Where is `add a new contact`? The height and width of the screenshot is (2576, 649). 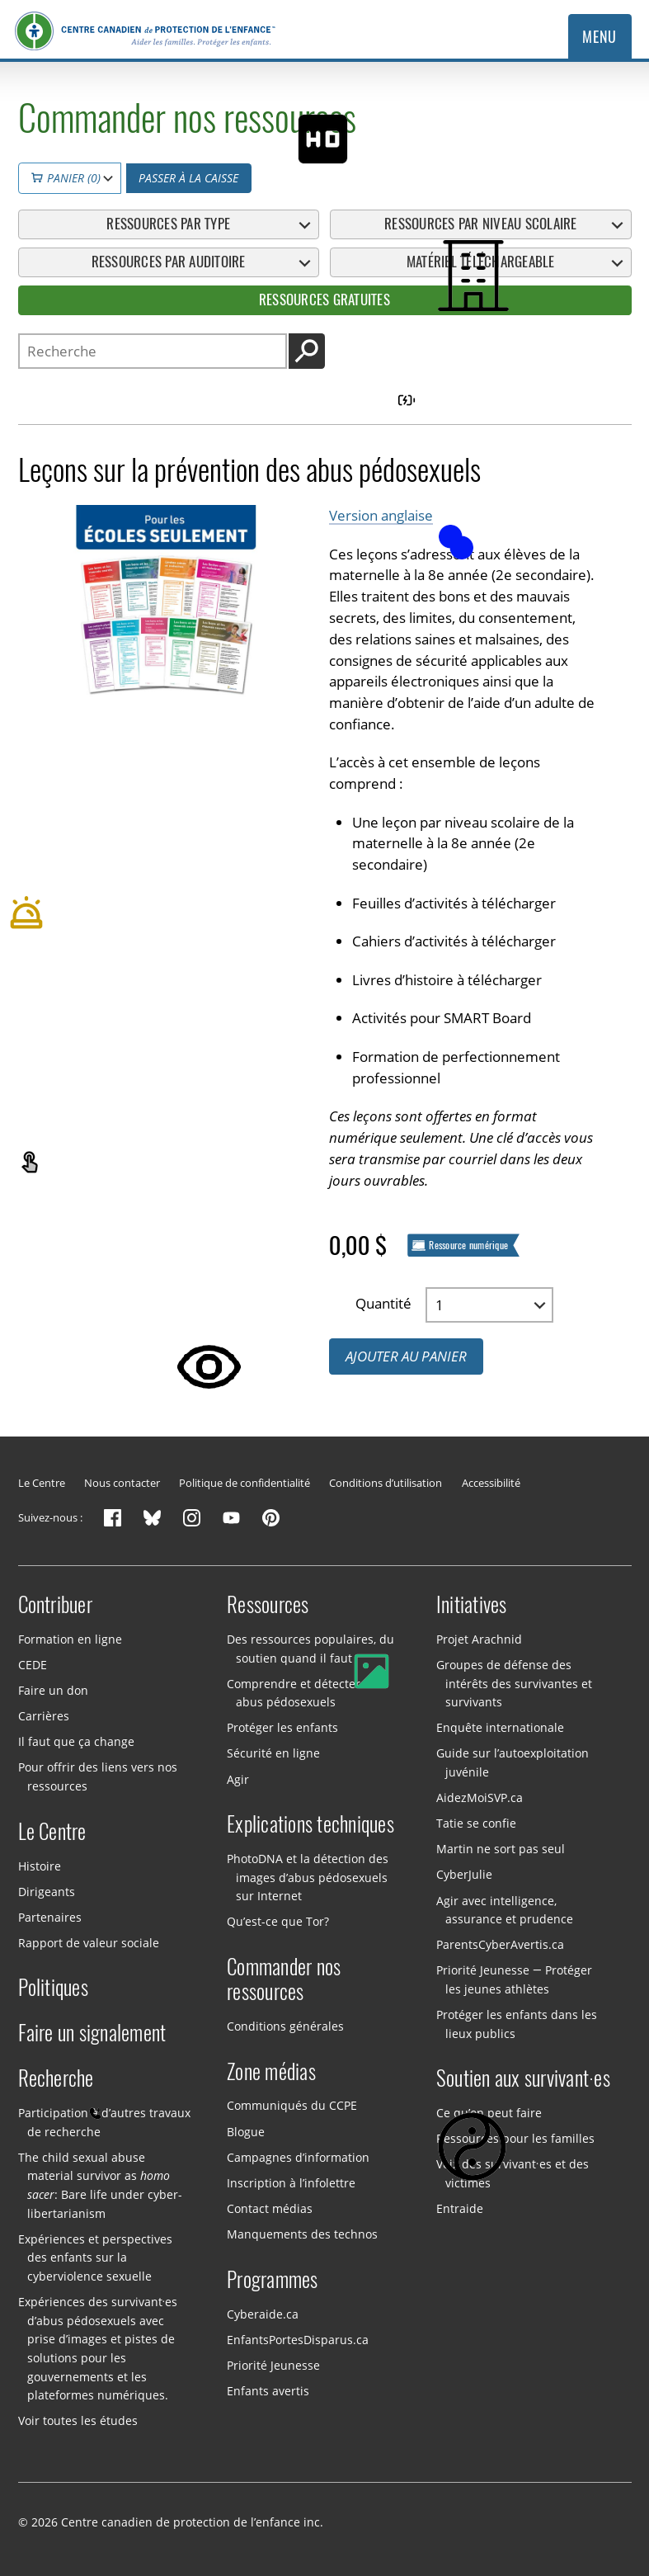 add a new contact is located at coordinates (96, 2113).